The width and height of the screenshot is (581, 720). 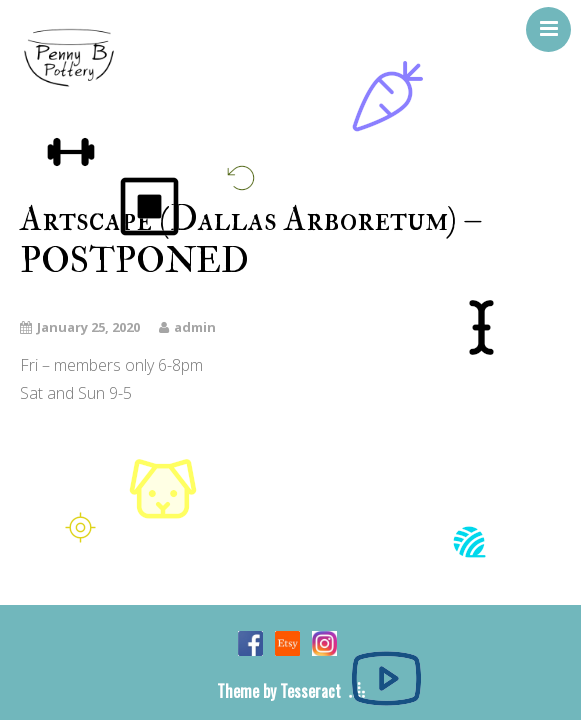 What do you see at coordinates (386, 97) in the screenshot?
I see `browse vegetable or produce category` at bounding box center [386, 97].